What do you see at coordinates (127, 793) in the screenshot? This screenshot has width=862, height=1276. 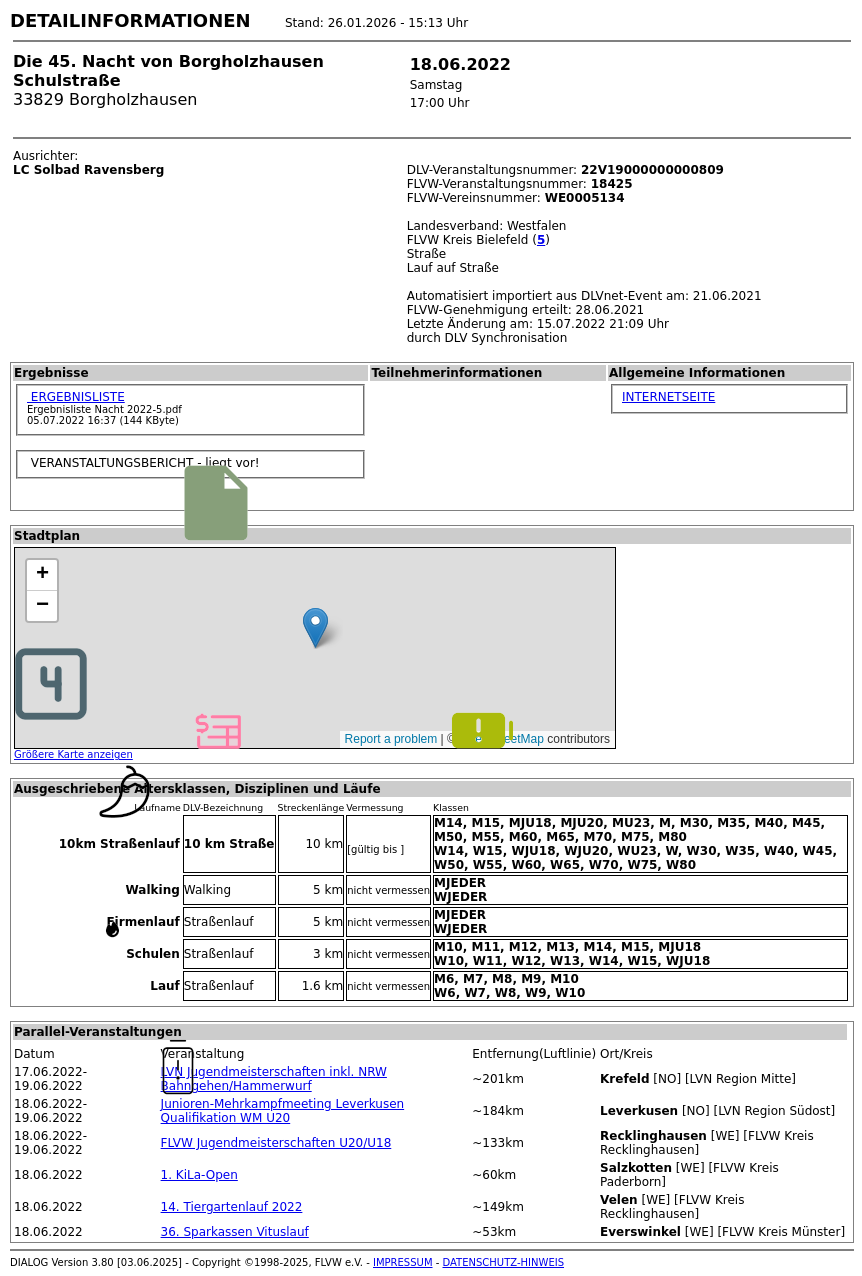 I see `indicates spicy food or heat level` at bounding box center [127, 793].